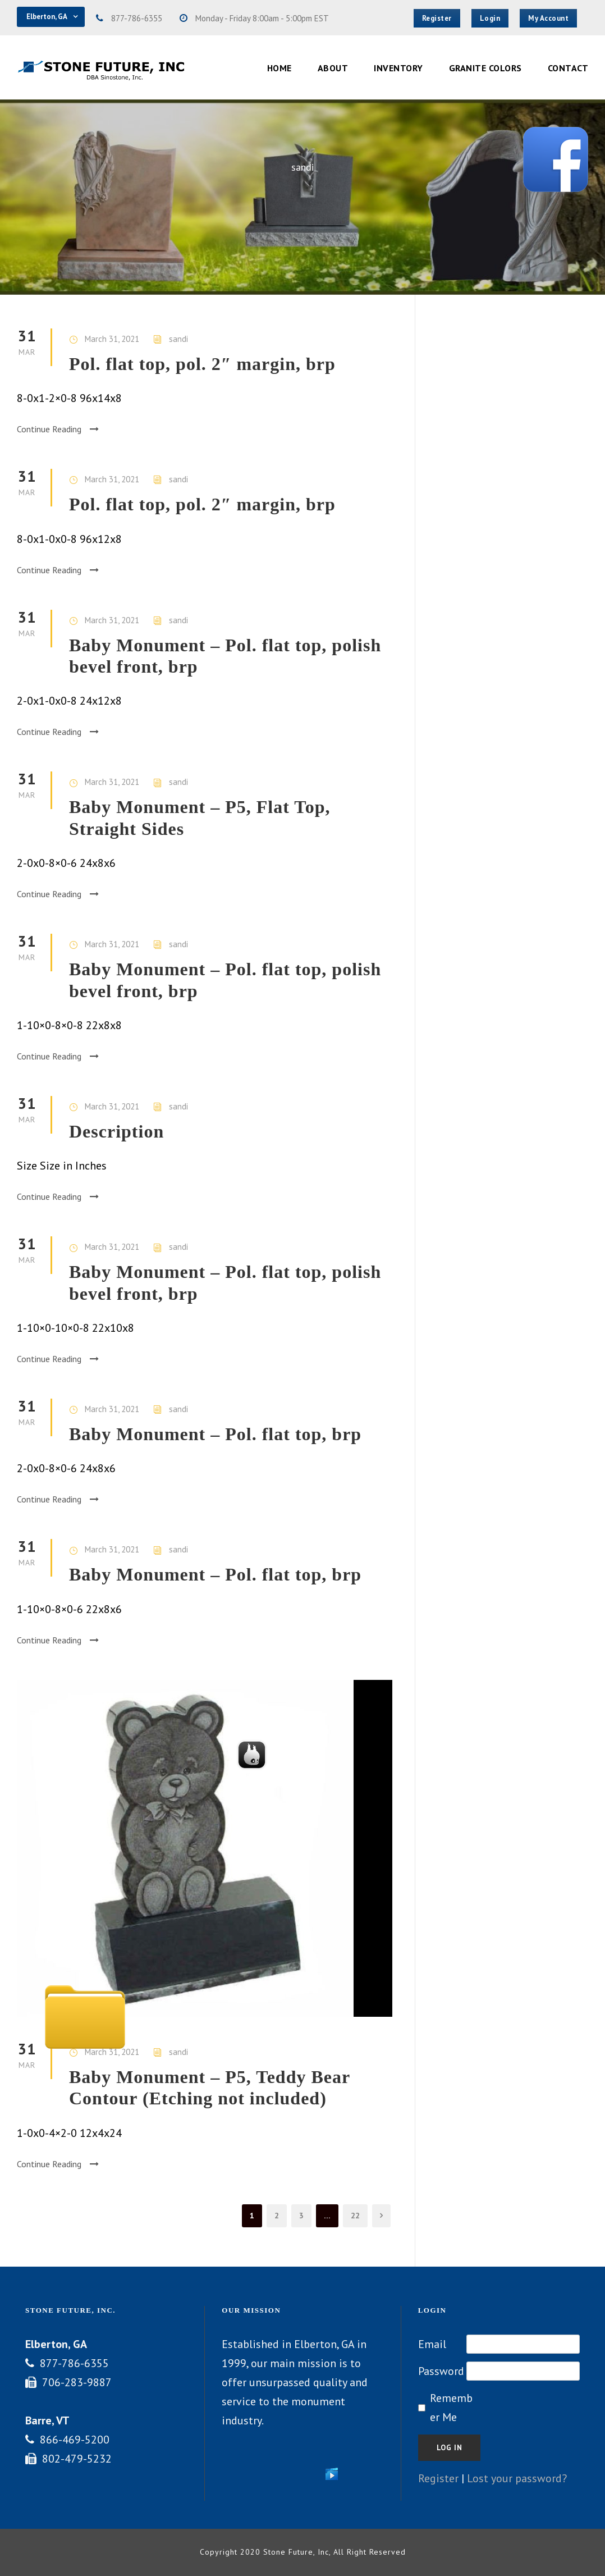 The width and height of the screenshot is (605, 2576). I want to click on open the Facebook app, so click(556, 159).